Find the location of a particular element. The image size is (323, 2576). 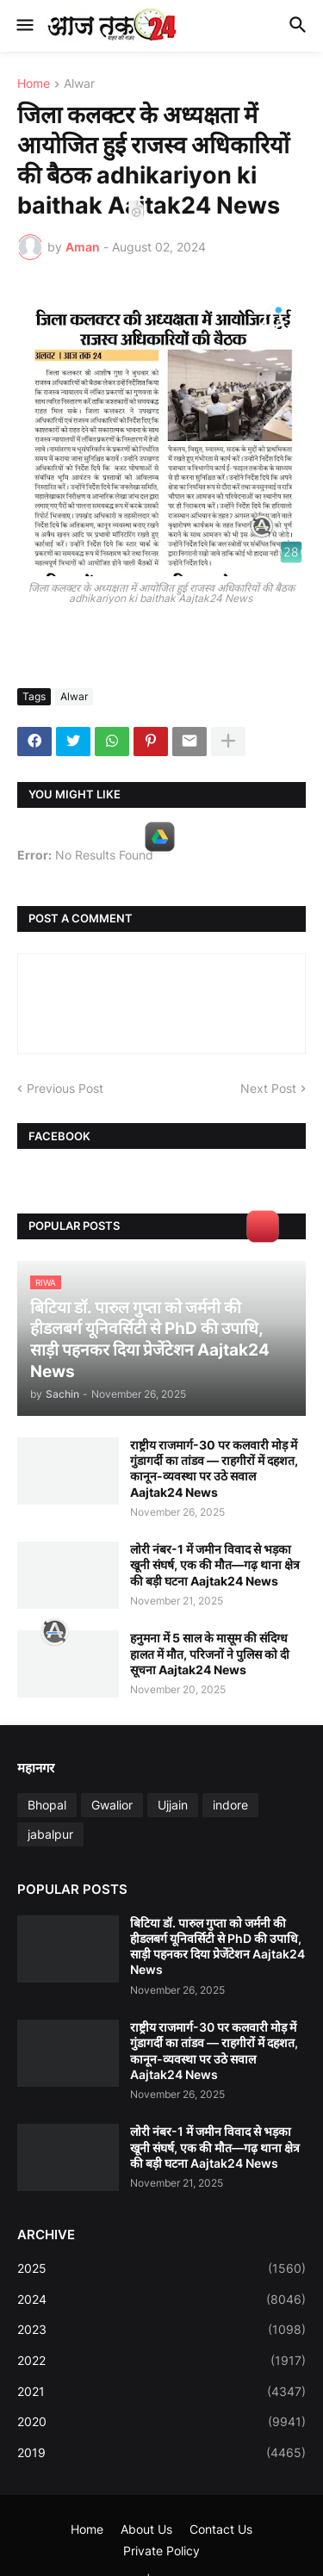

open the software updater application is located at coordinates (262, 526).